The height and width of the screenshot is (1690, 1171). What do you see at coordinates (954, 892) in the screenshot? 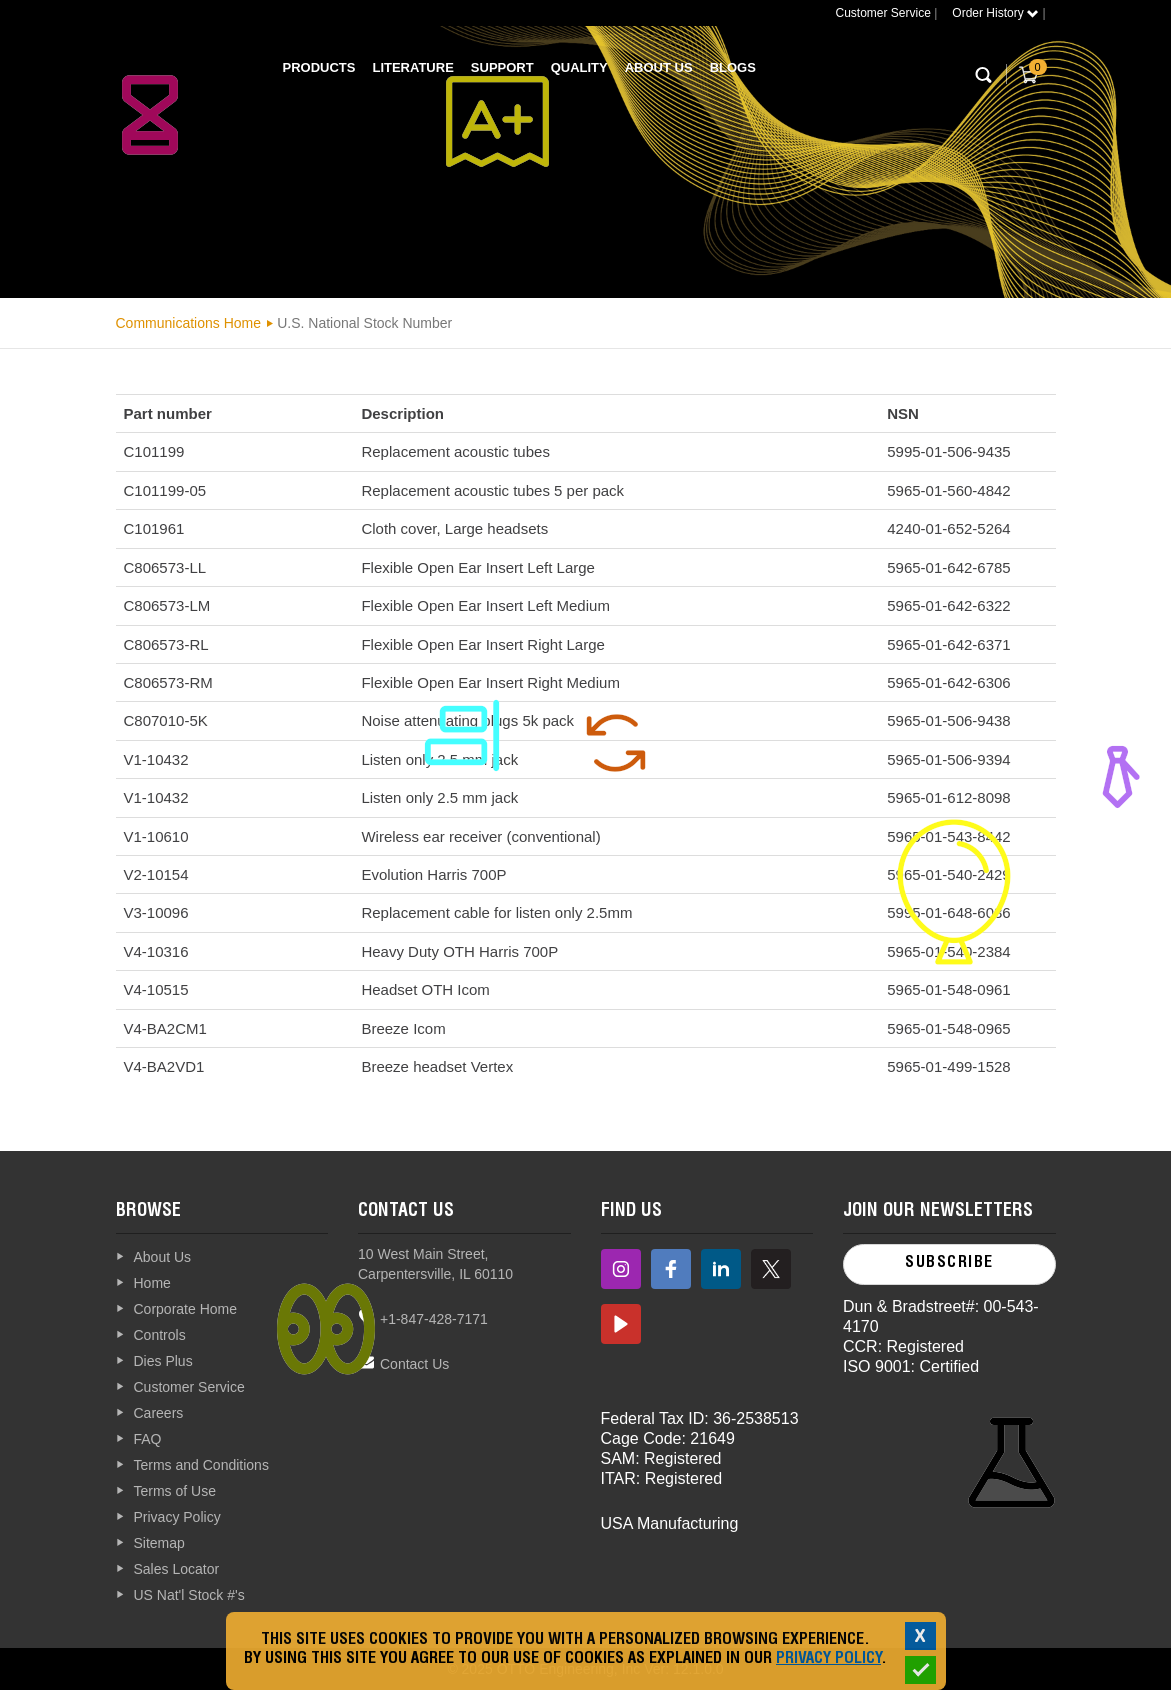
I see `indicates a celebration or birthday event` at bounding box center [954, 892].